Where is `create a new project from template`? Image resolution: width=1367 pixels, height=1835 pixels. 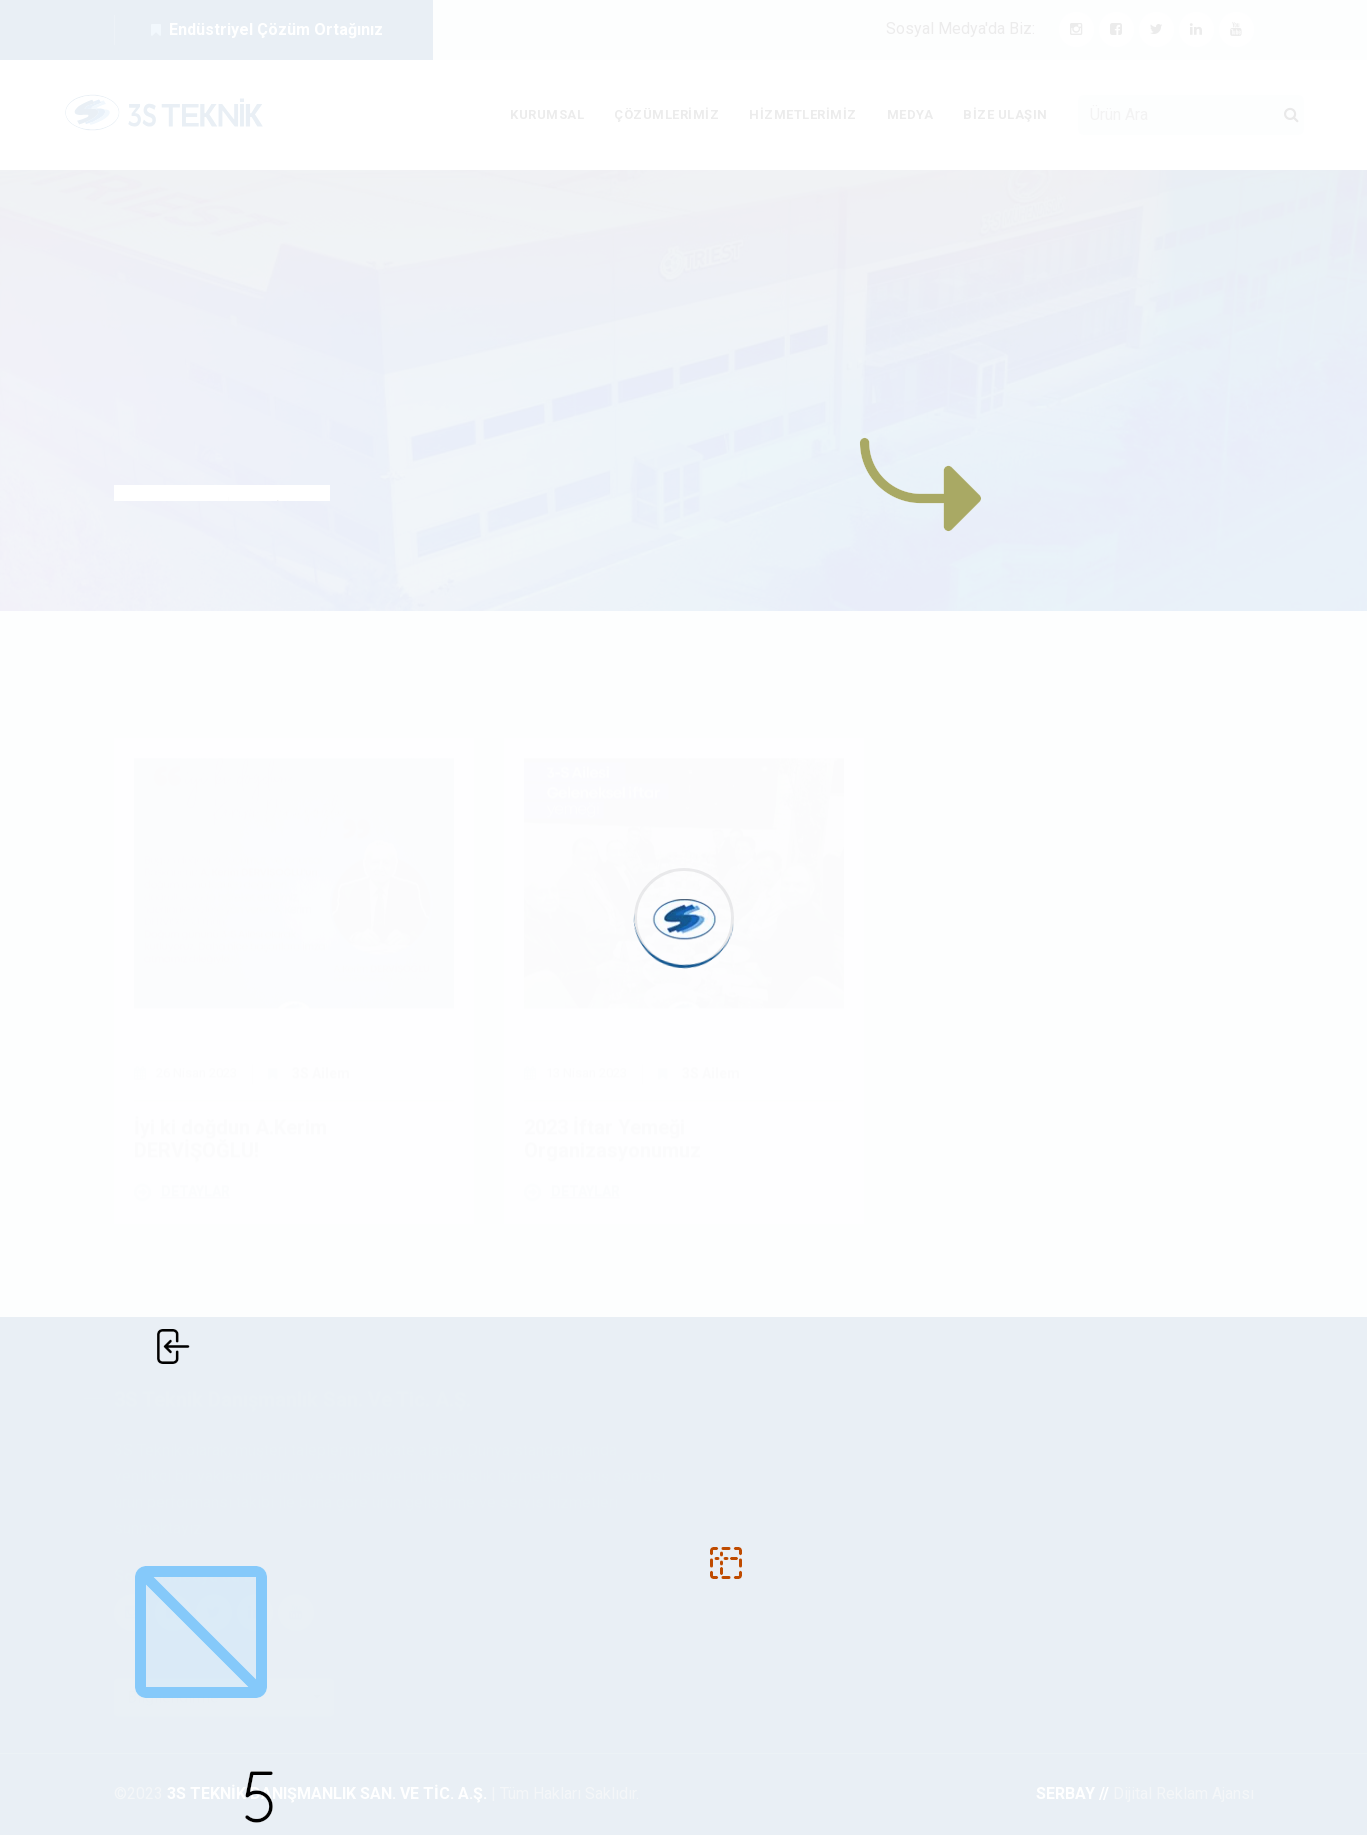 create a new project from template is located at coordinates (726, 1563).